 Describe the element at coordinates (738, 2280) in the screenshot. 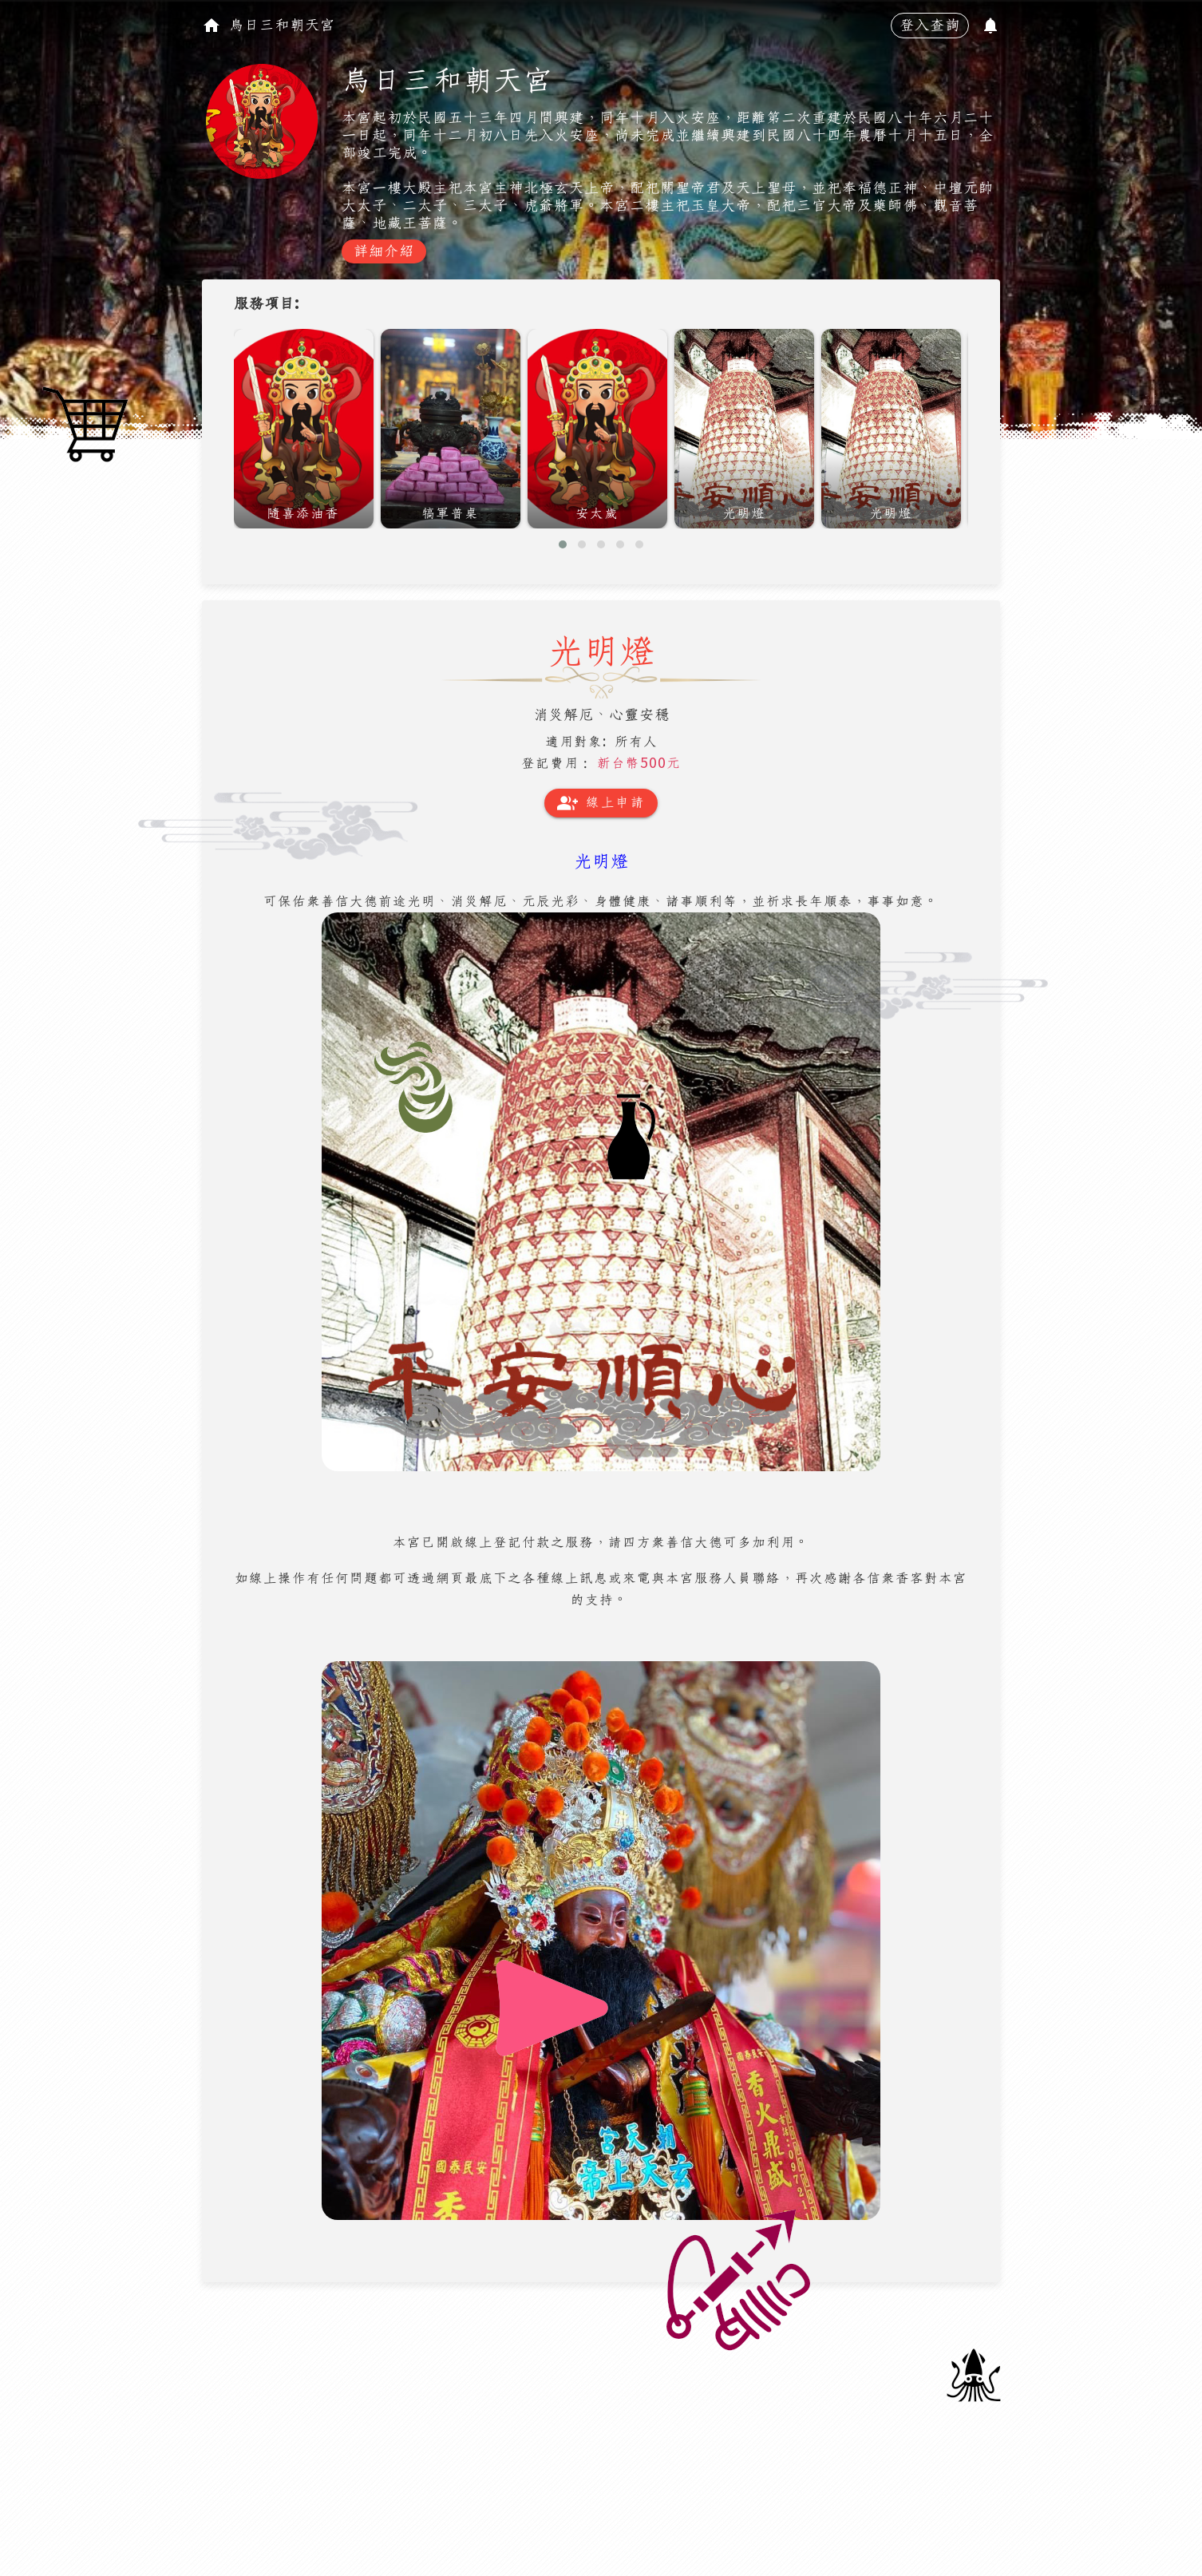

I see `select rope dart weapon in game inventory` at that location.